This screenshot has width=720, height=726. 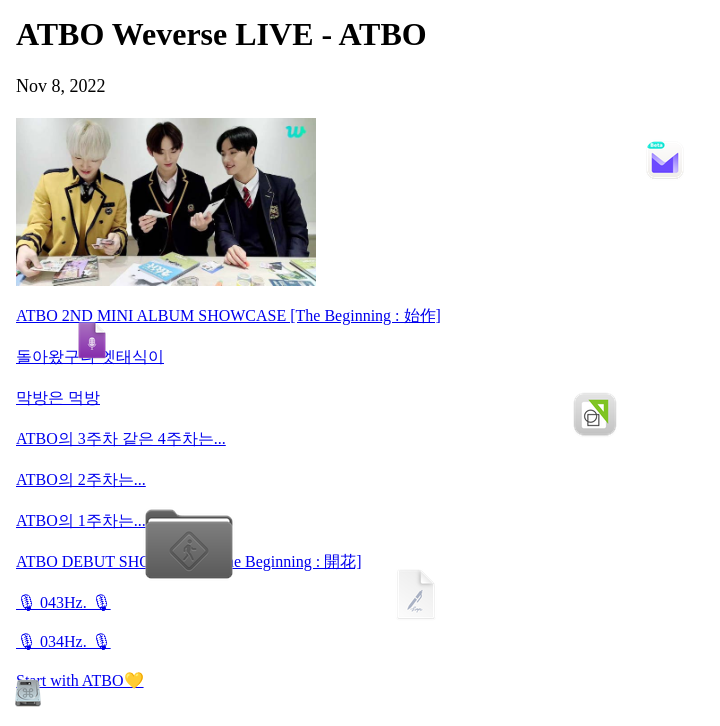 I want to click on a podcast audio file, so click(x=92, y=341).